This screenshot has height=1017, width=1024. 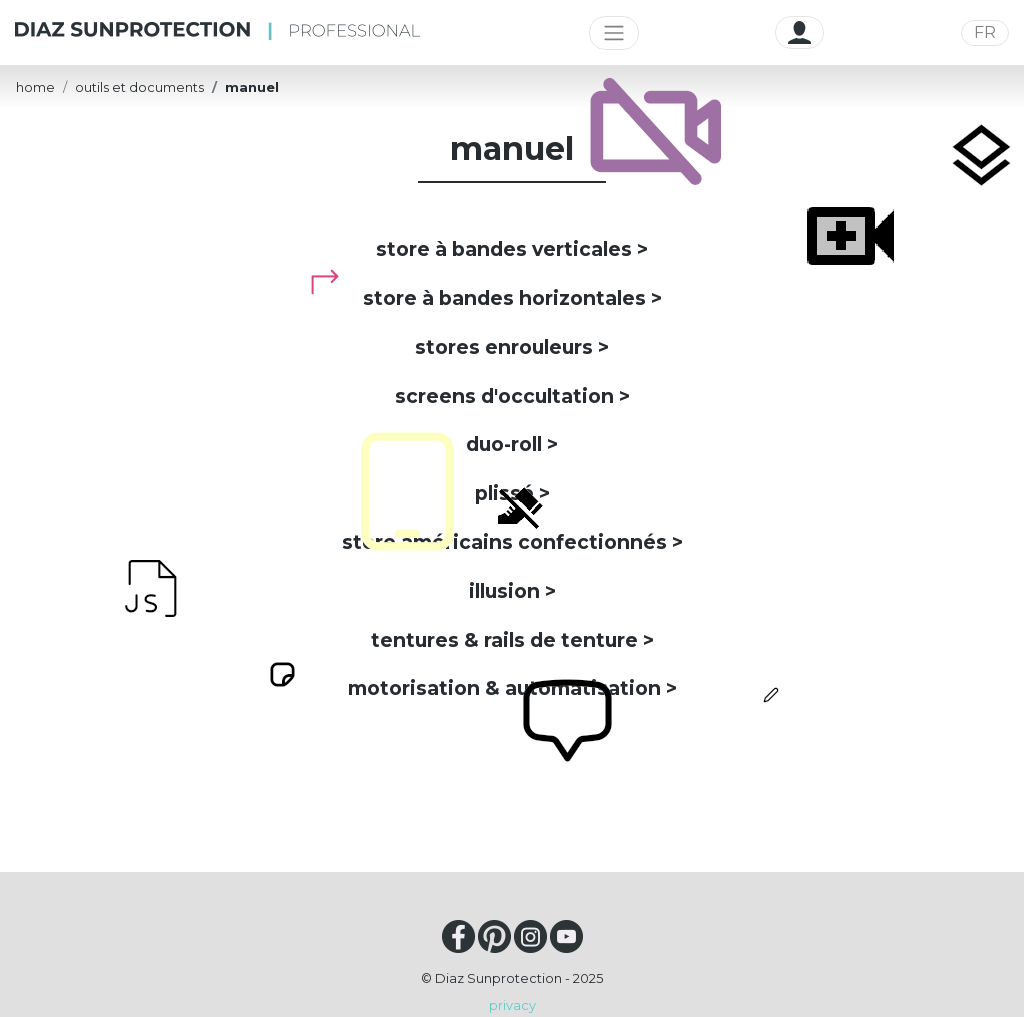 What do you see at coordinates (152, 588) in the screenshot?
I see `a javascript file in your project` at bounding box center [152, 588].